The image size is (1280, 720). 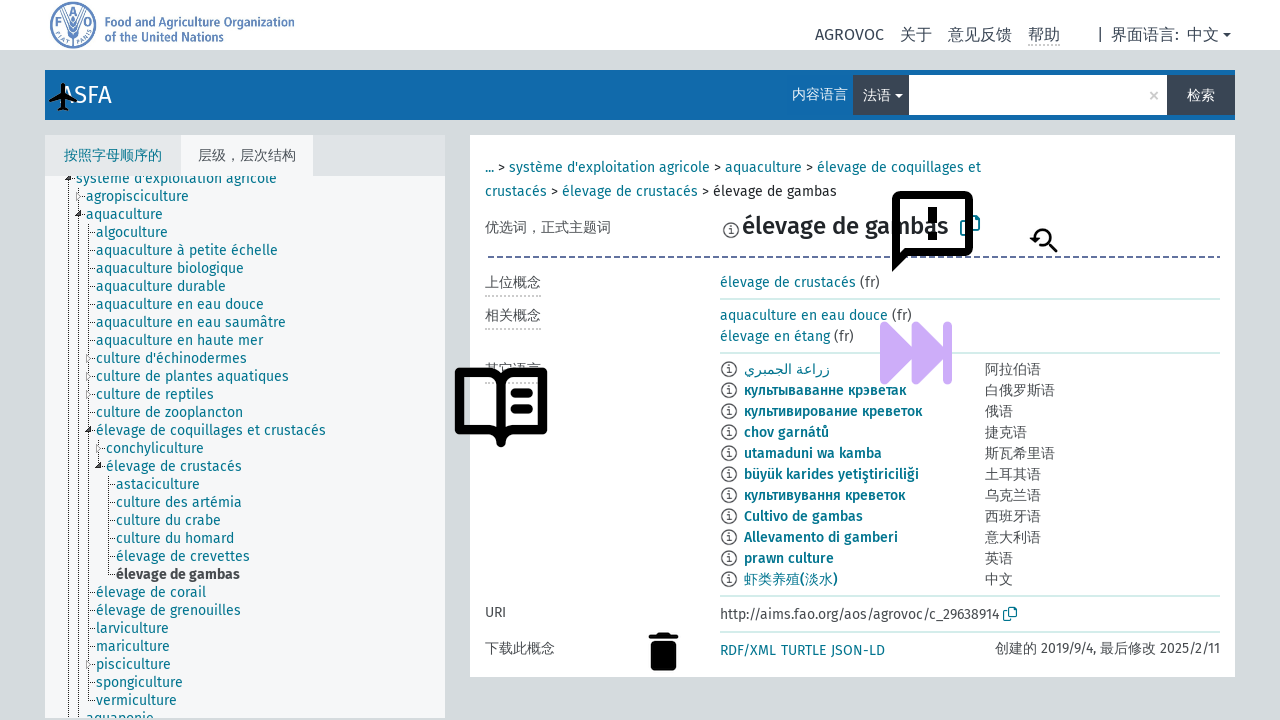 I want to click on access airport or flight information, so click(x=63, y=97).